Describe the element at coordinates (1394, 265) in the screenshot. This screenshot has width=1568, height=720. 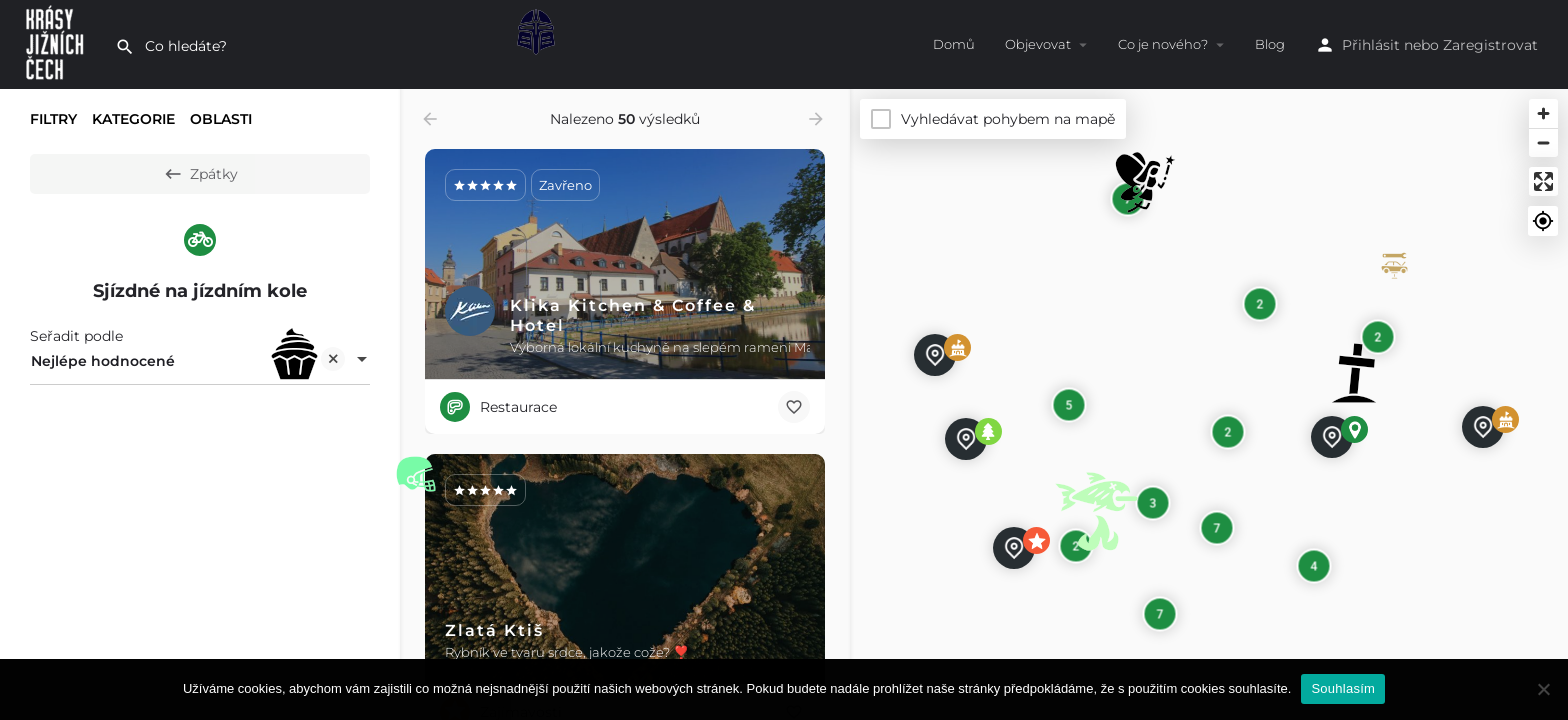
I see `access vehicle repair or maintenance services` at that location.